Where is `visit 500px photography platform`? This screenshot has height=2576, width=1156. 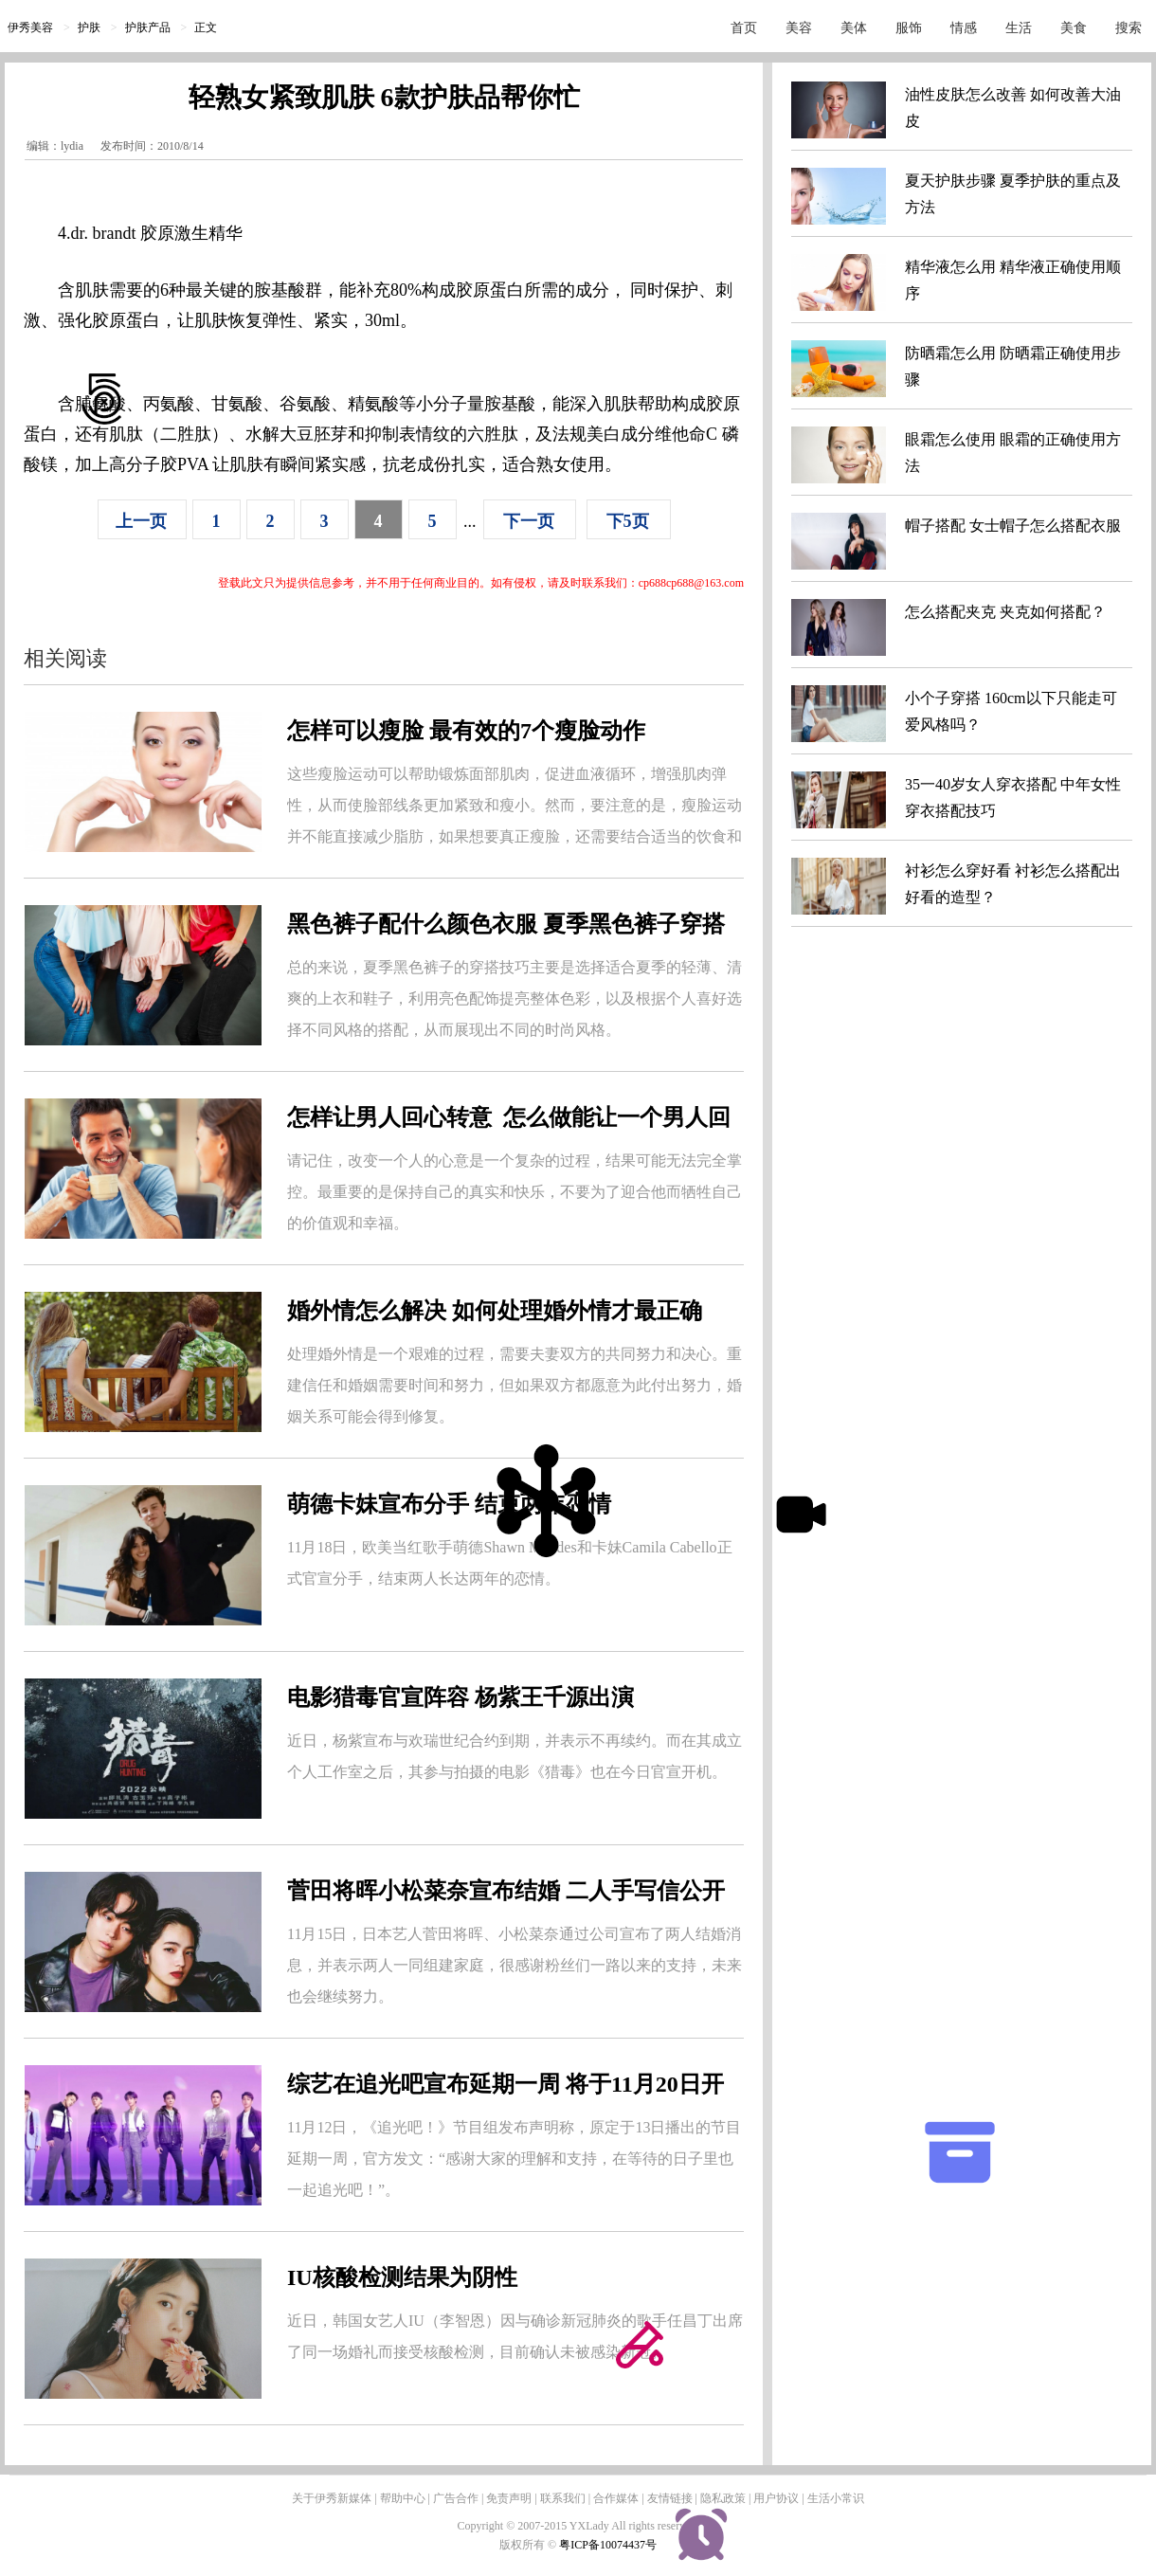 visit 500px photography platform is located at coordinates (101, 399).